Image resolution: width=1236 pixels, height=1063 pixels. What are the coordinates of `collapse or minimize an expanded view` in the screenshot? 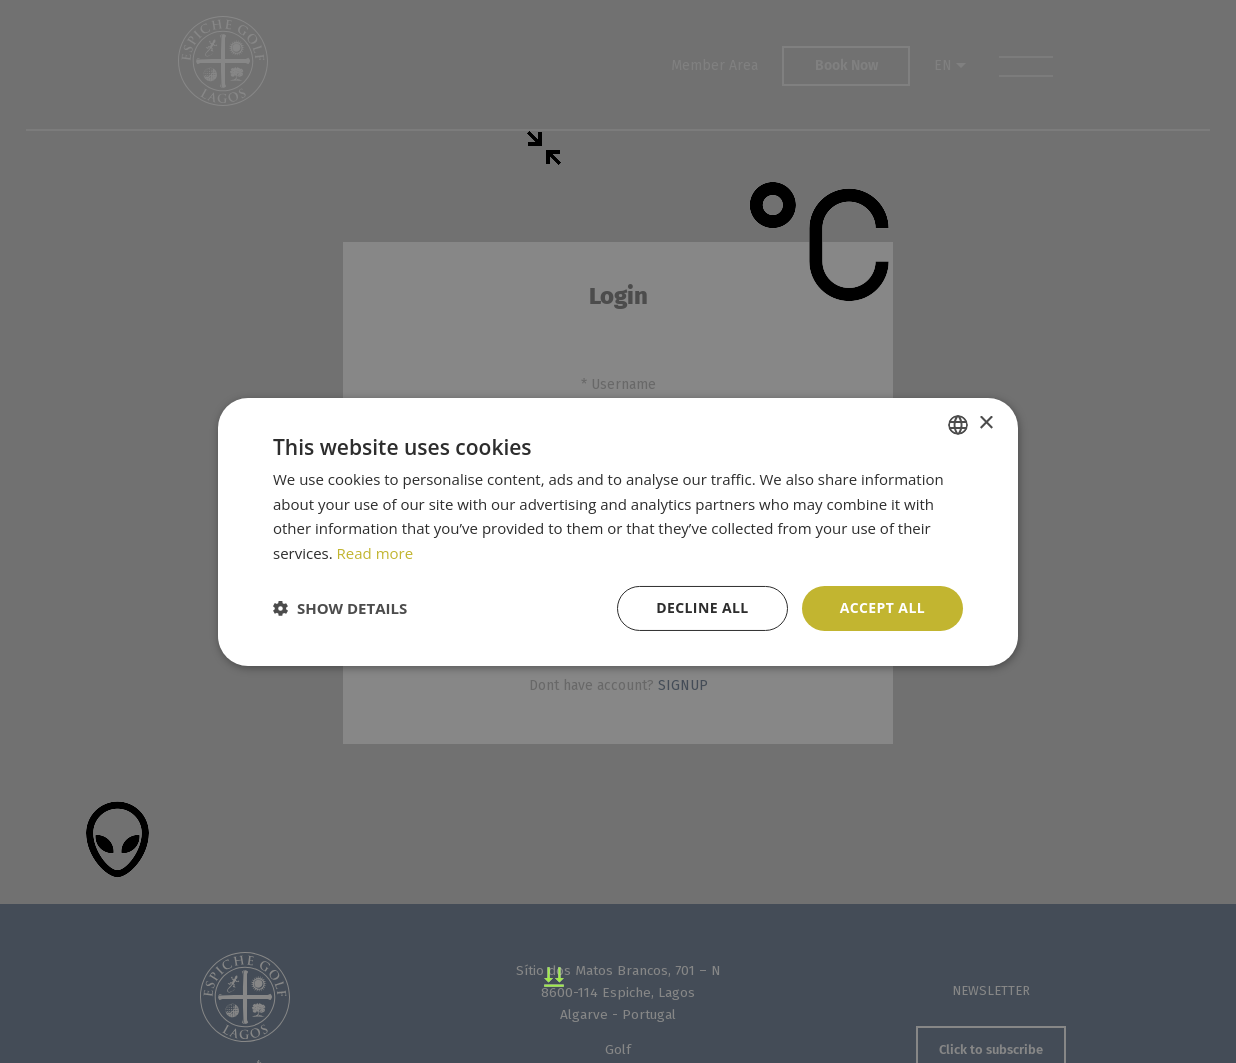 It's located at (544, 148).